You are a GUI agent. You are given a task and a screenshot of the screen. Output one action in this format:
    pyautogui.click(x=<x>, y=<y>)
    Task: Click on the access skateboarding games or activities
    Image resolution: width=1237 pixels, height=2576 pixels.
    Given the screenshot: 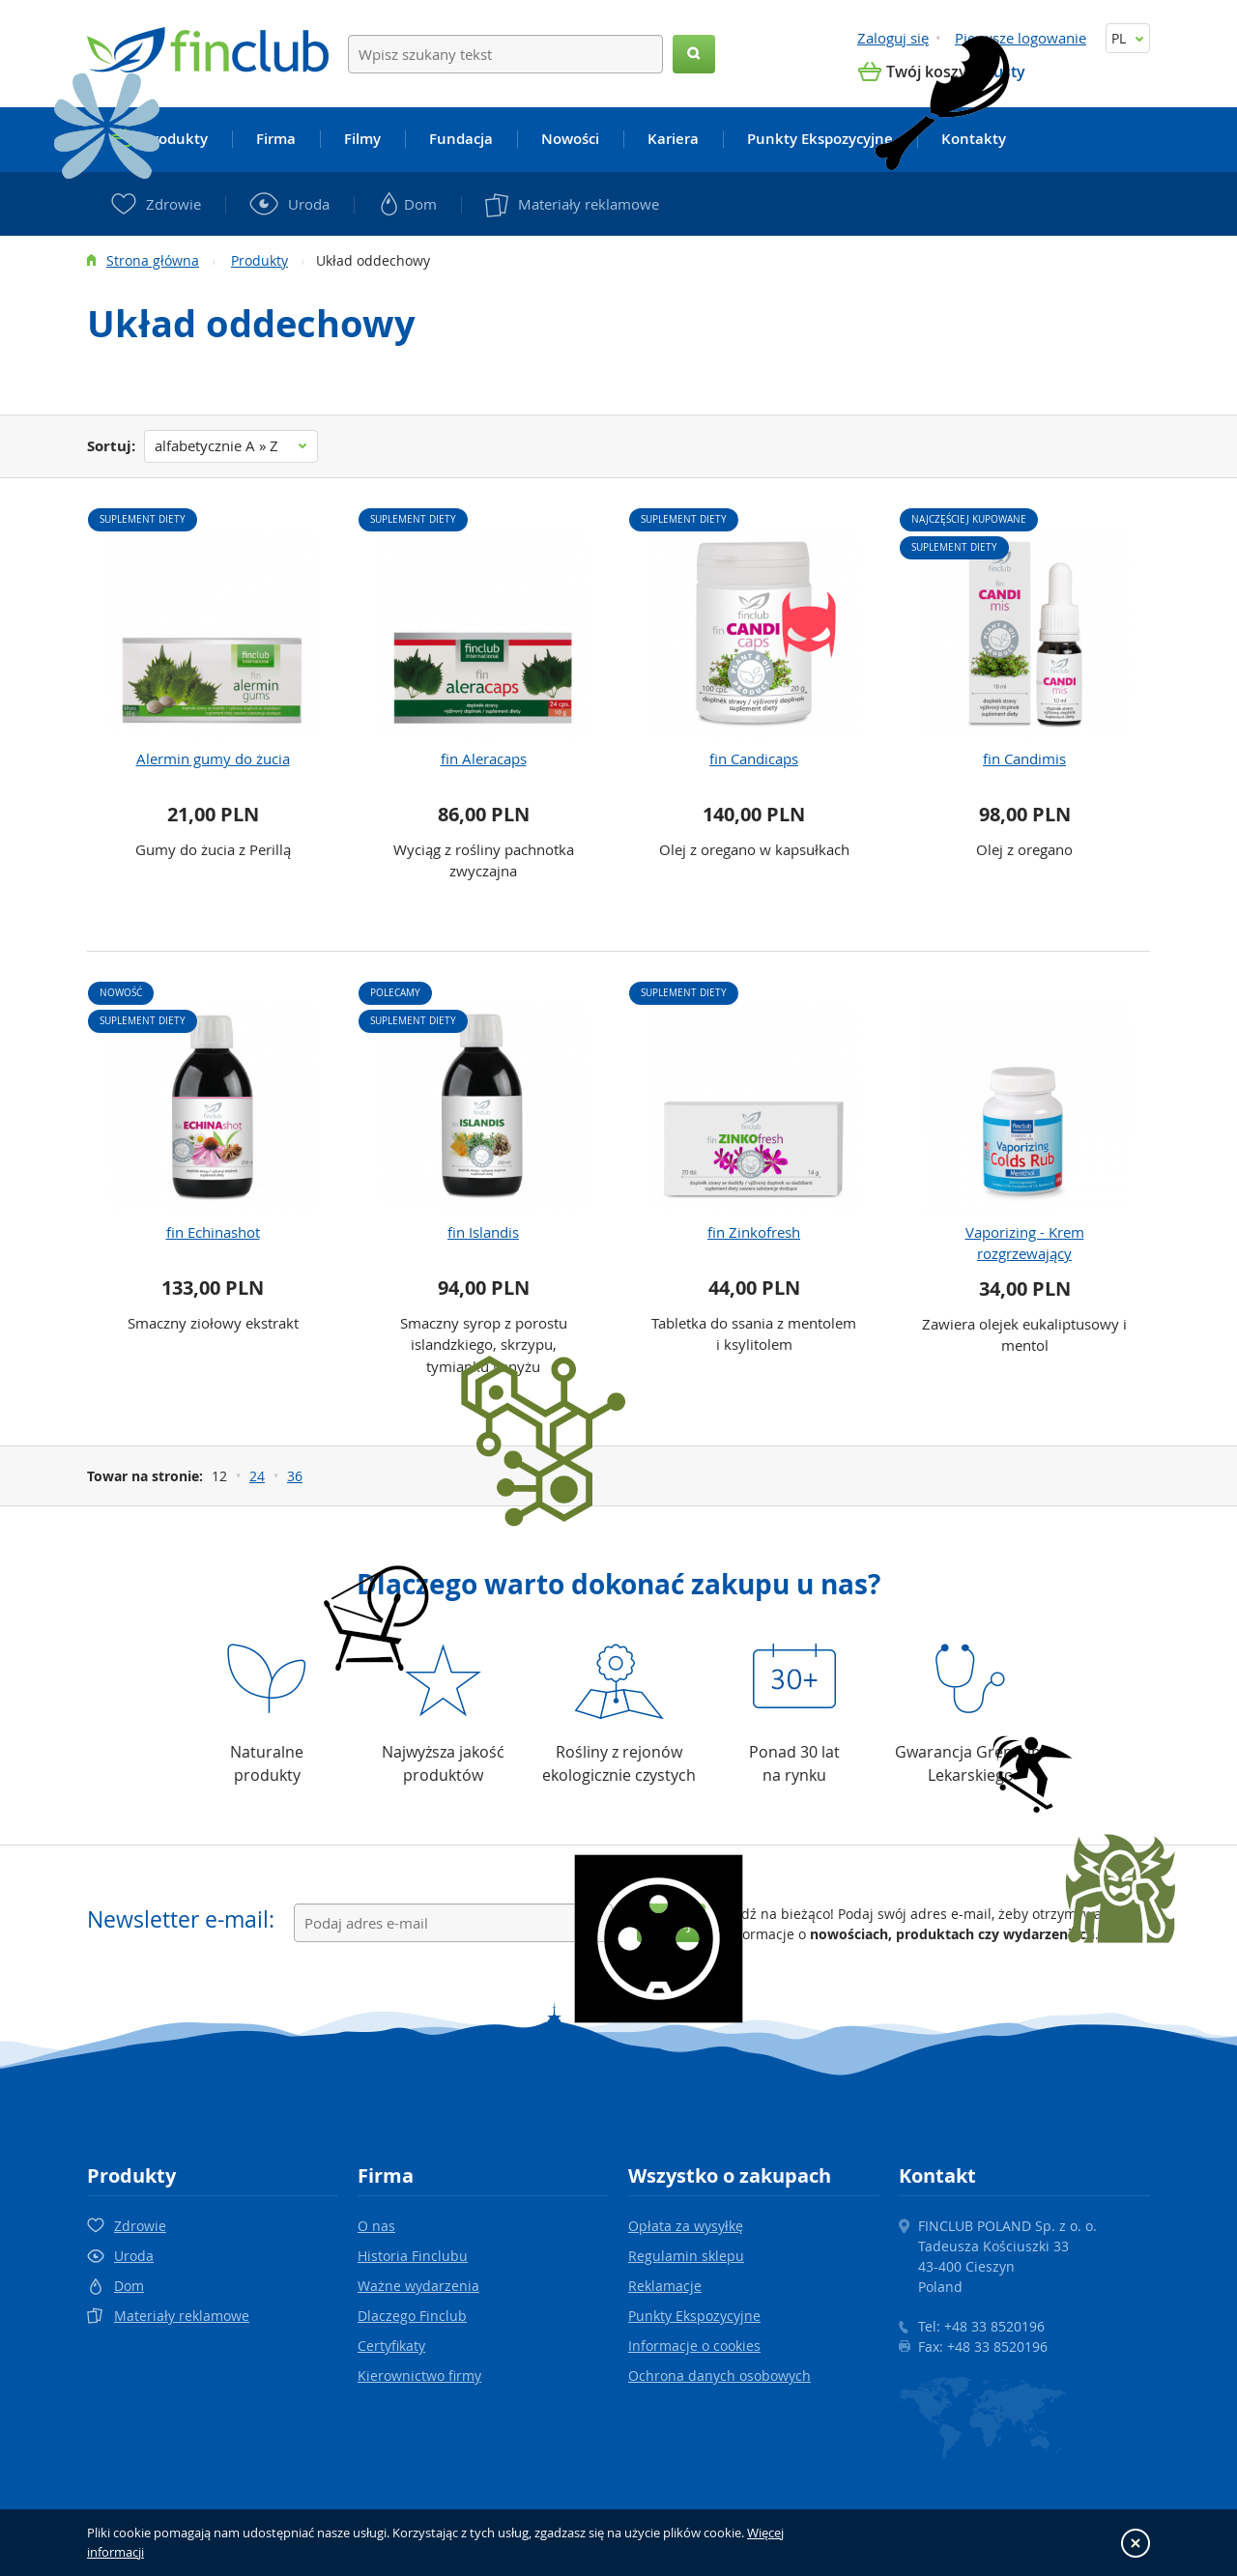 What is the action you would take?
    pyautogui.click(x=1033, y=1775)
    